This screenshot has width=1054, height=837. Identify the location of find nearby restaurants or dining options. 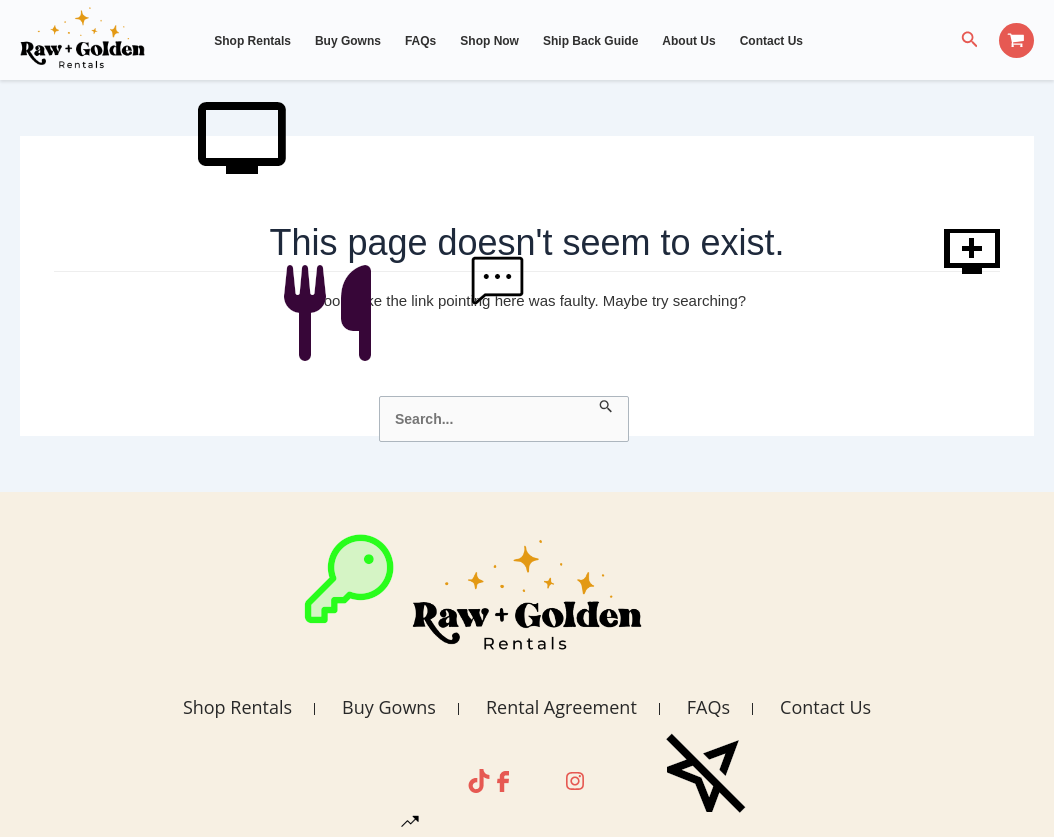
(329, 313).